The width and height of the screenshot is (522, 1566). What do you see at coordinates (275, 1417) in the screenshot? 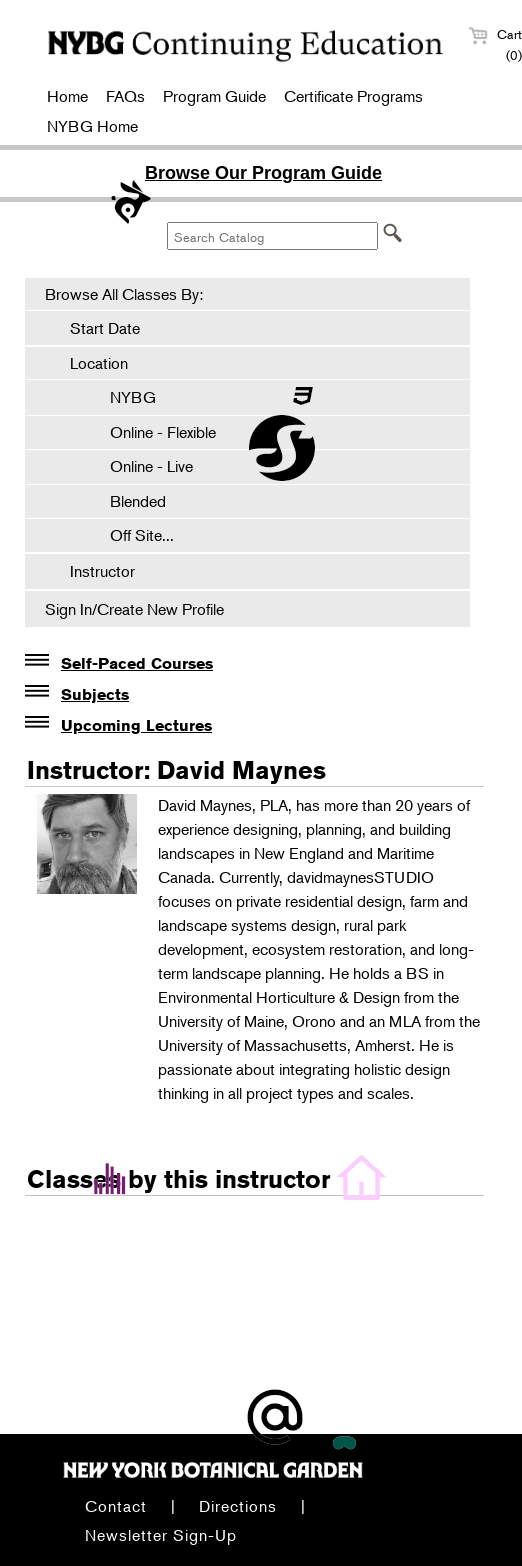
I see `compose a new email` at bounding box center [275, 1417].